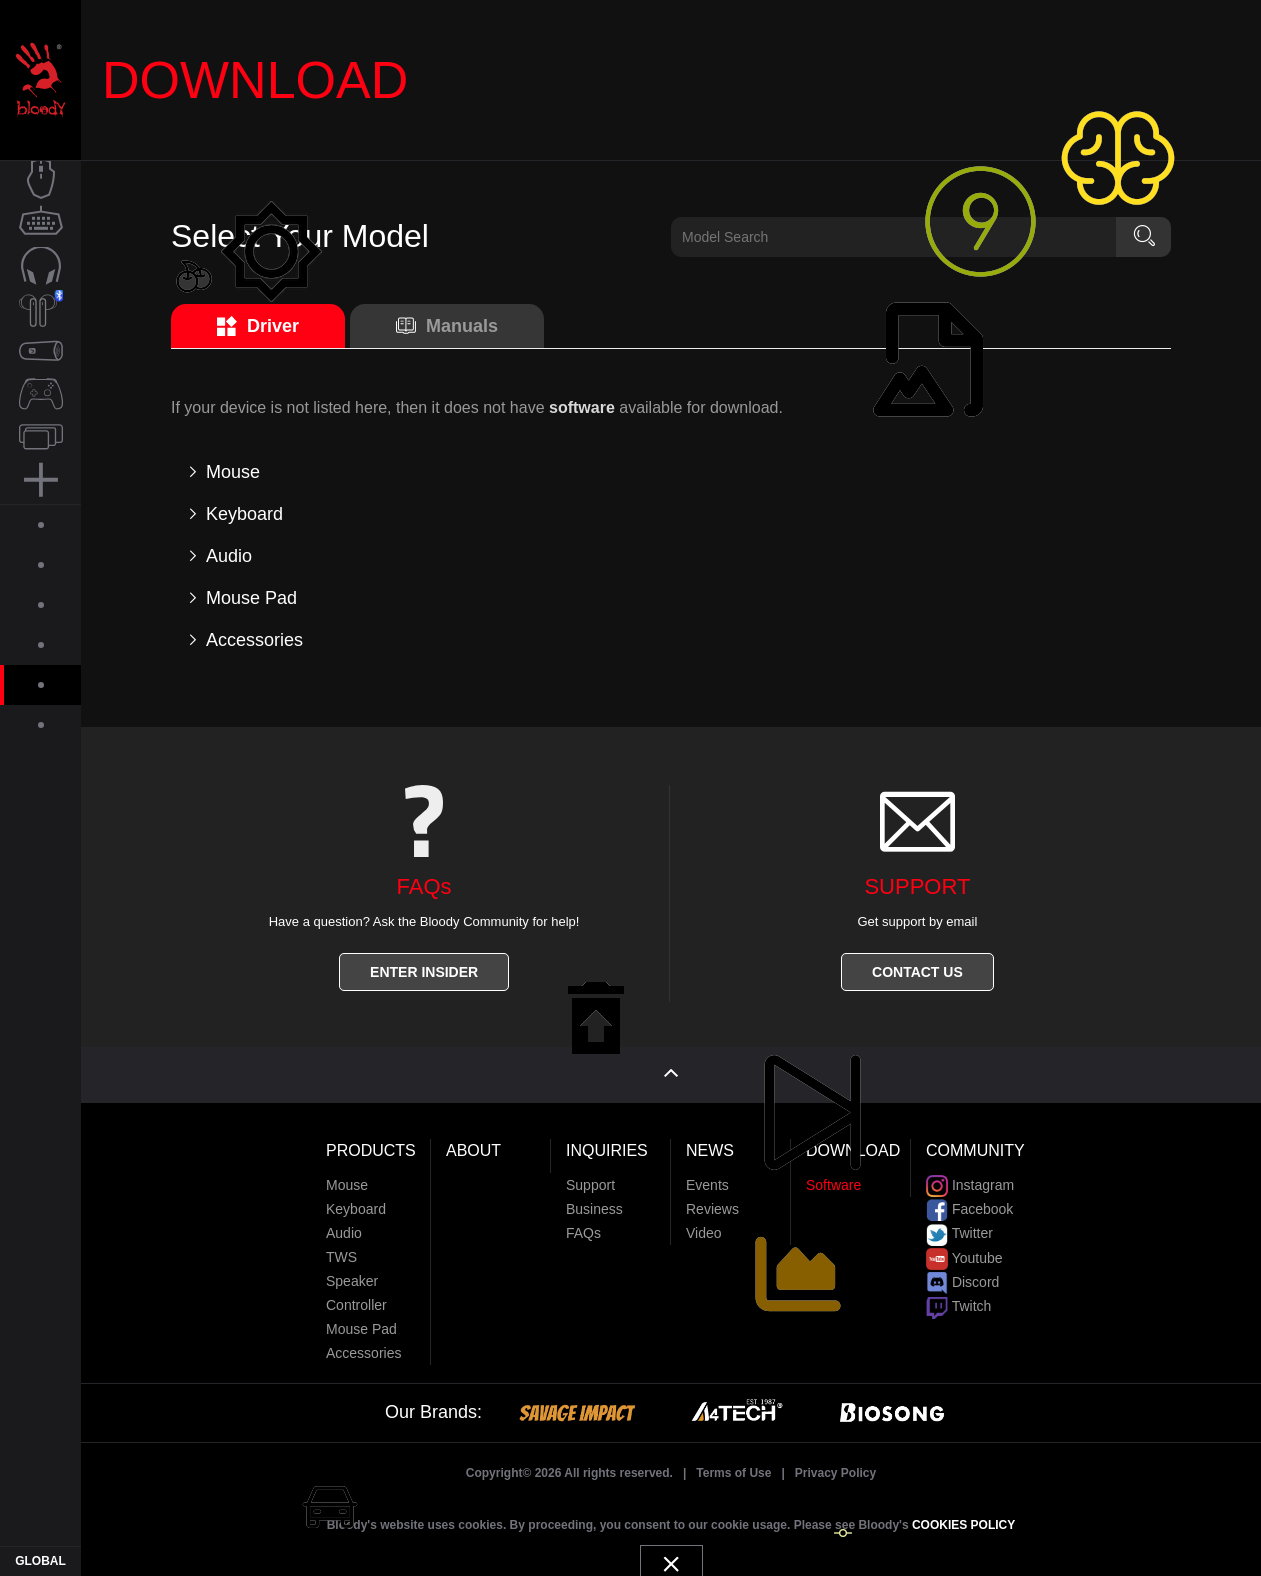 The image size is (1261, 1576). I want to click on view image file, so click(934, 359).